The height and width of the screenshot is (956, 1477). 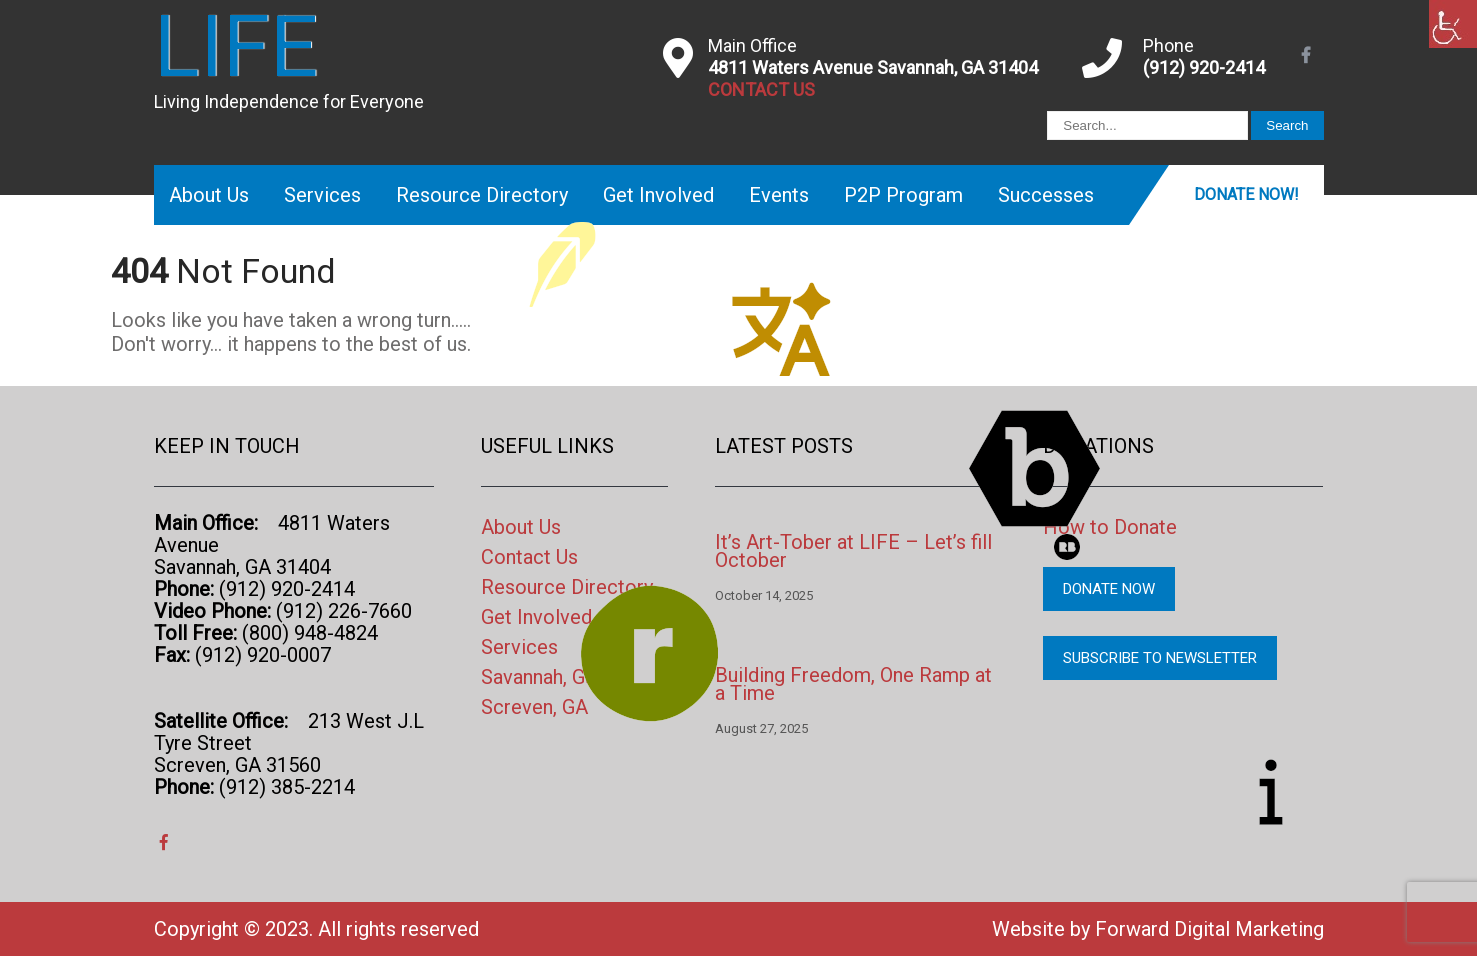 What do you see at coordinates (1271, 794) in the screenshot?
I see `view more information about this item` at bounding box center [1271, 794].